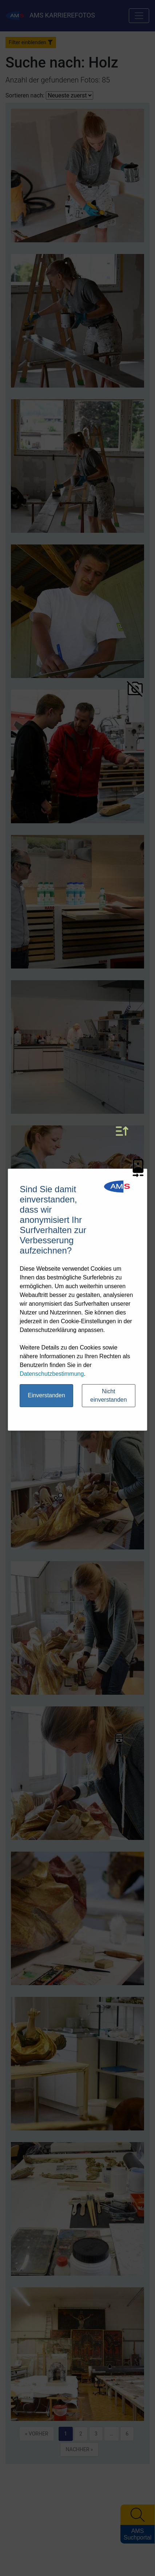 The image size is (155, 2576). What do you see at coordinates (58, 1497) in the screenshot?
I see `view bubble chart visualization` at bounding box center [58, 1497].